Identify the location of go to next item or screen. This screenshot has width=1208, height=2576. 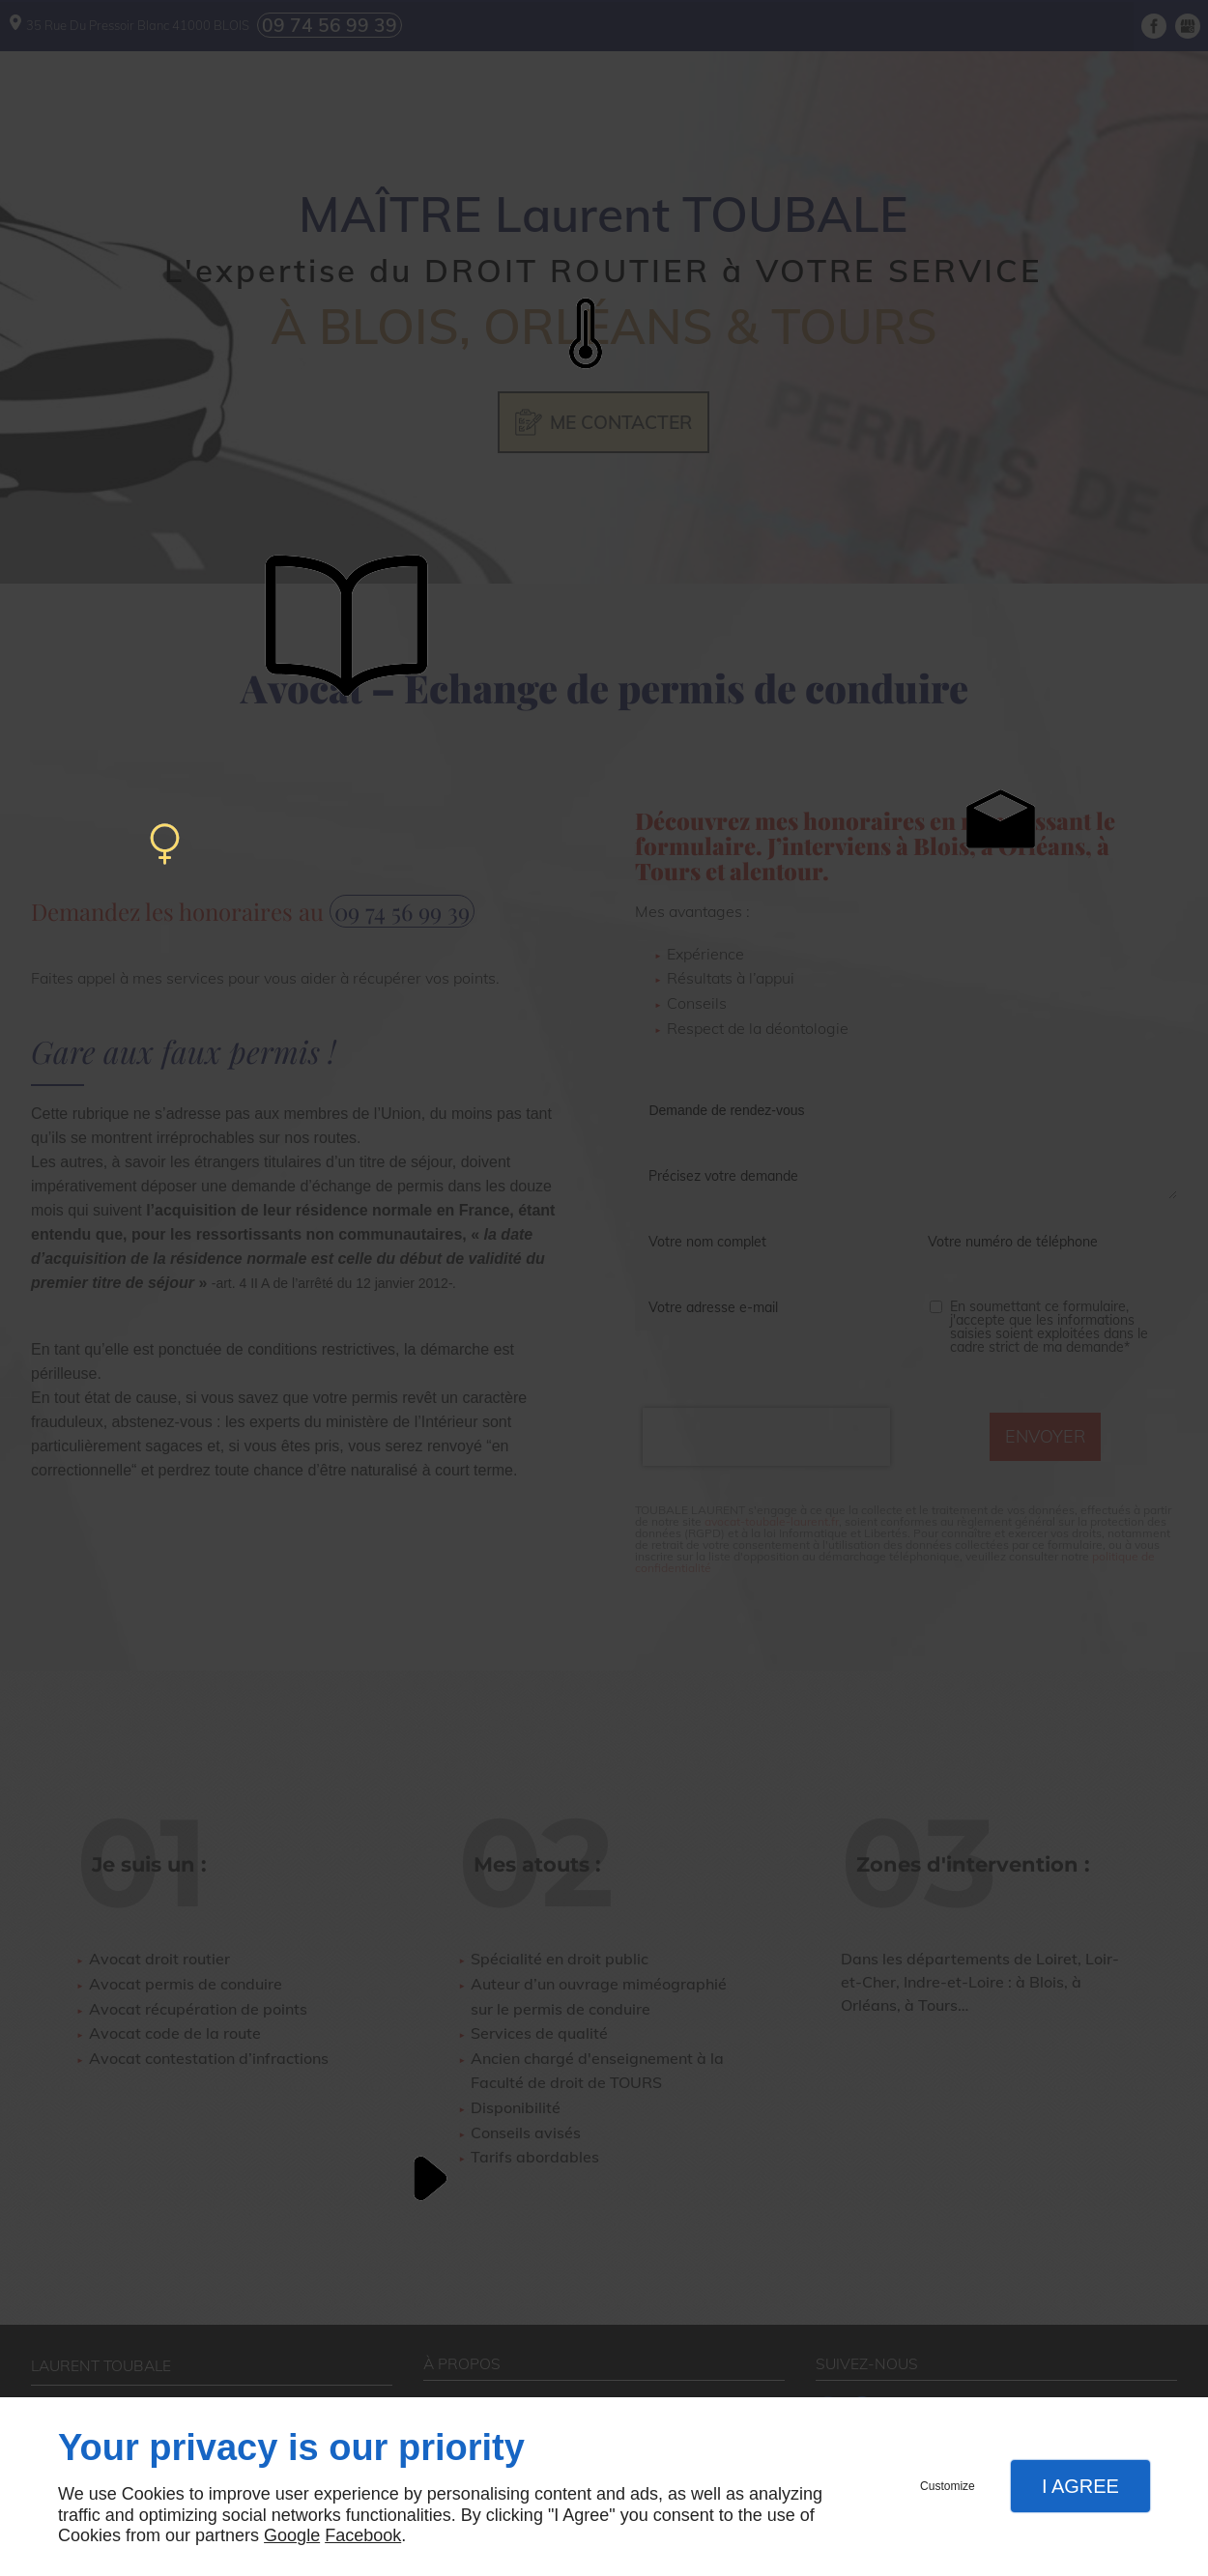
(426, 2178).